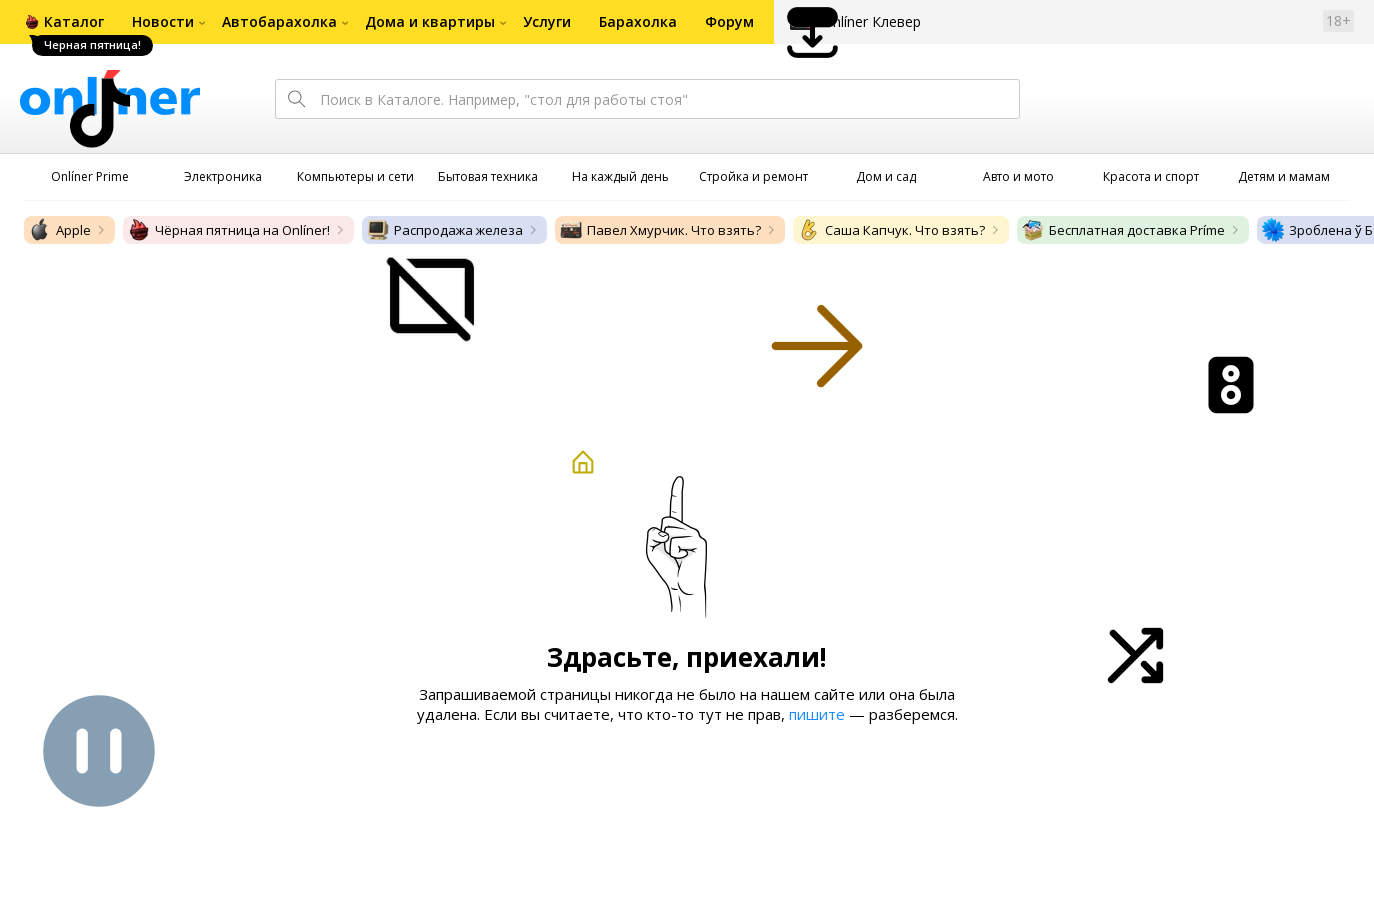  Describe the element at coordinates (812, 32) in the screenshot. I see `move element to bottom of layout` at that location.